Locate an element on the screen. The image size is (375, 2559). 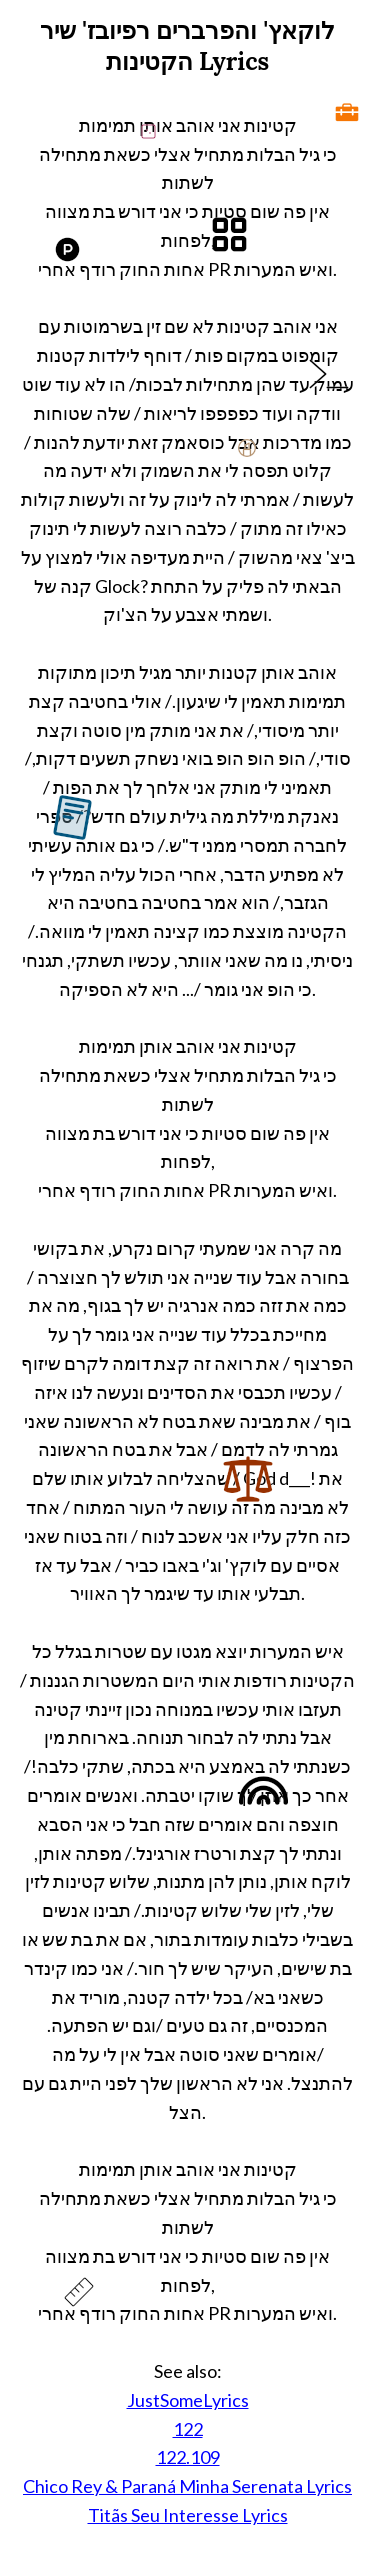
indicates weather conditions showing a rainbow is located at coordinates (263, 1792).